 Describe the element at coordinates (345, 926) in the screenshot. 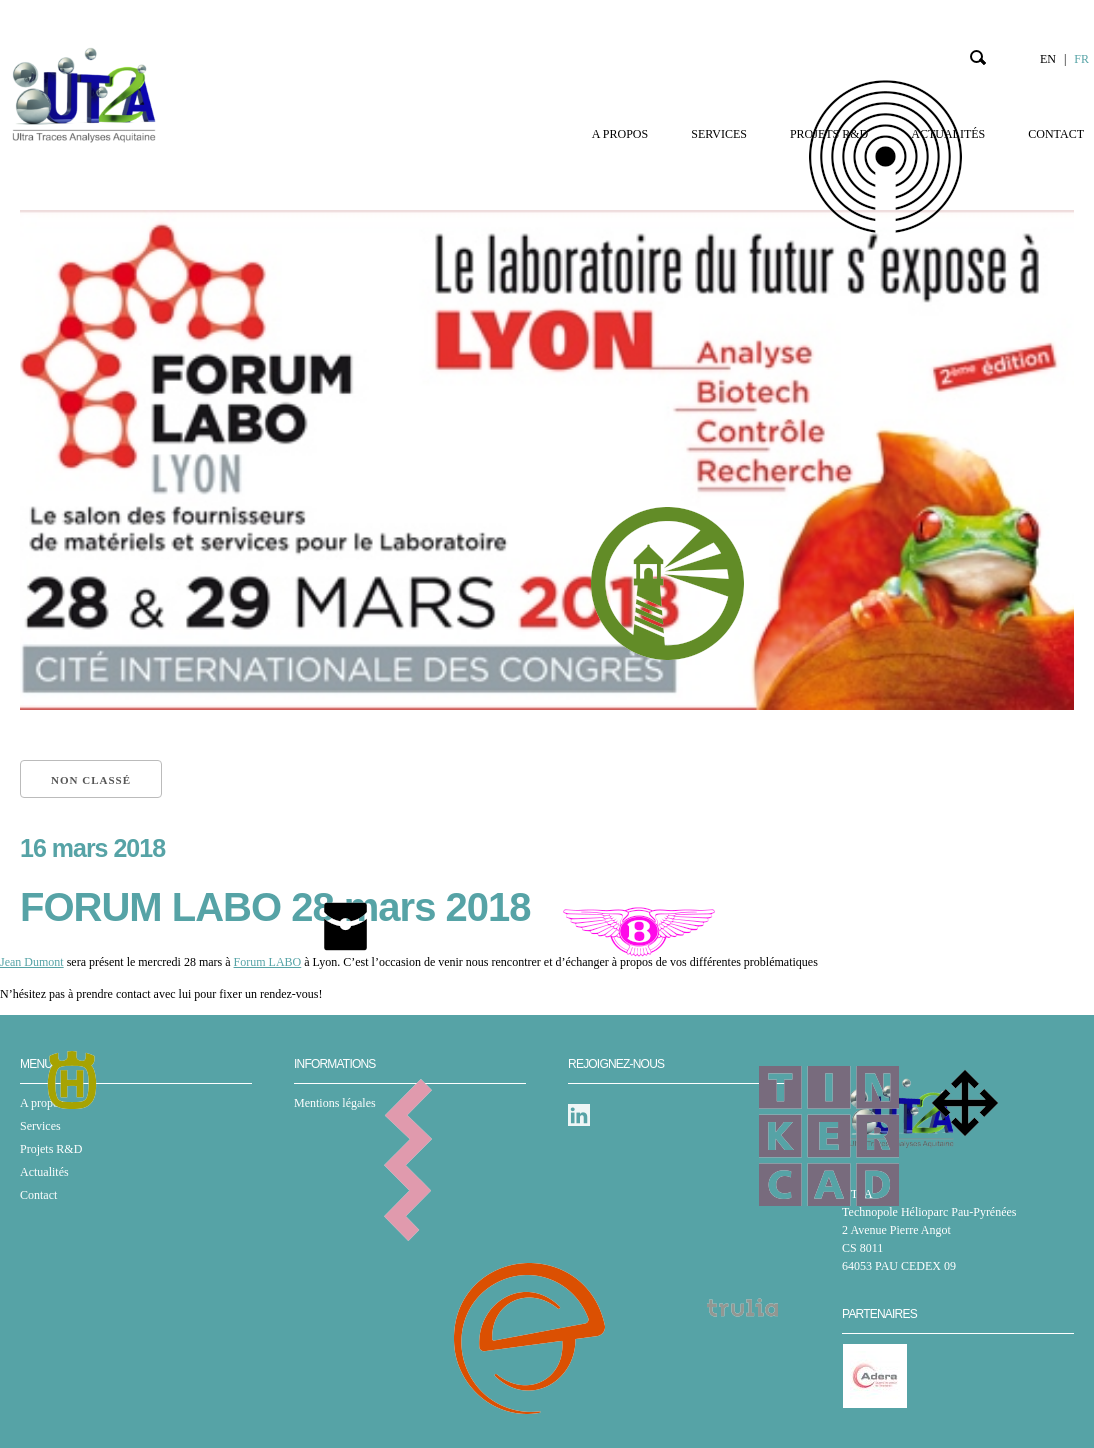

I see `send a red packet or digital gift money` at that location.